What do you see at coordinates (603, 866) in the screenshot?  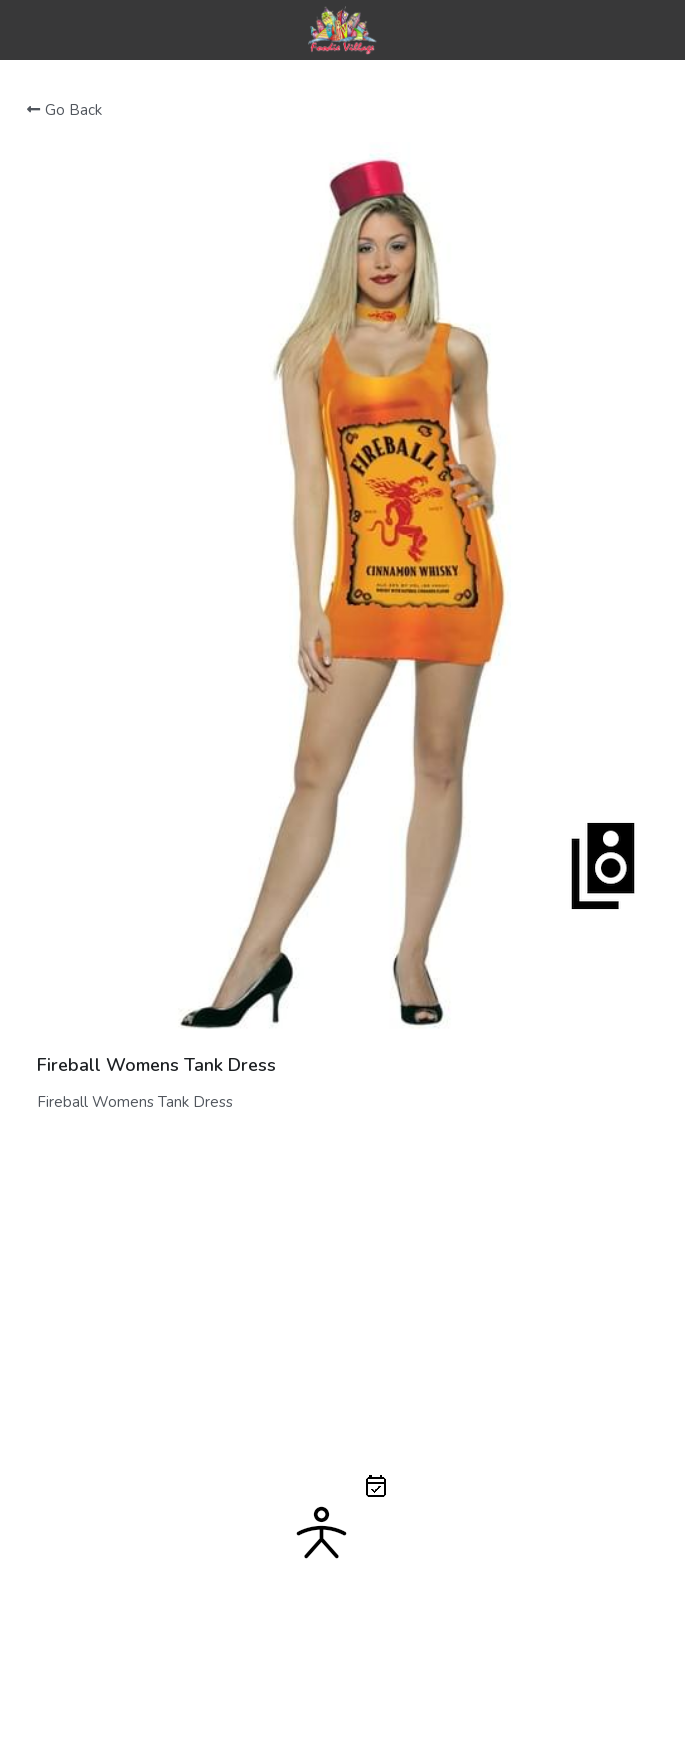 I see `manage connected speaker devices` at bounding box center [603, 866].